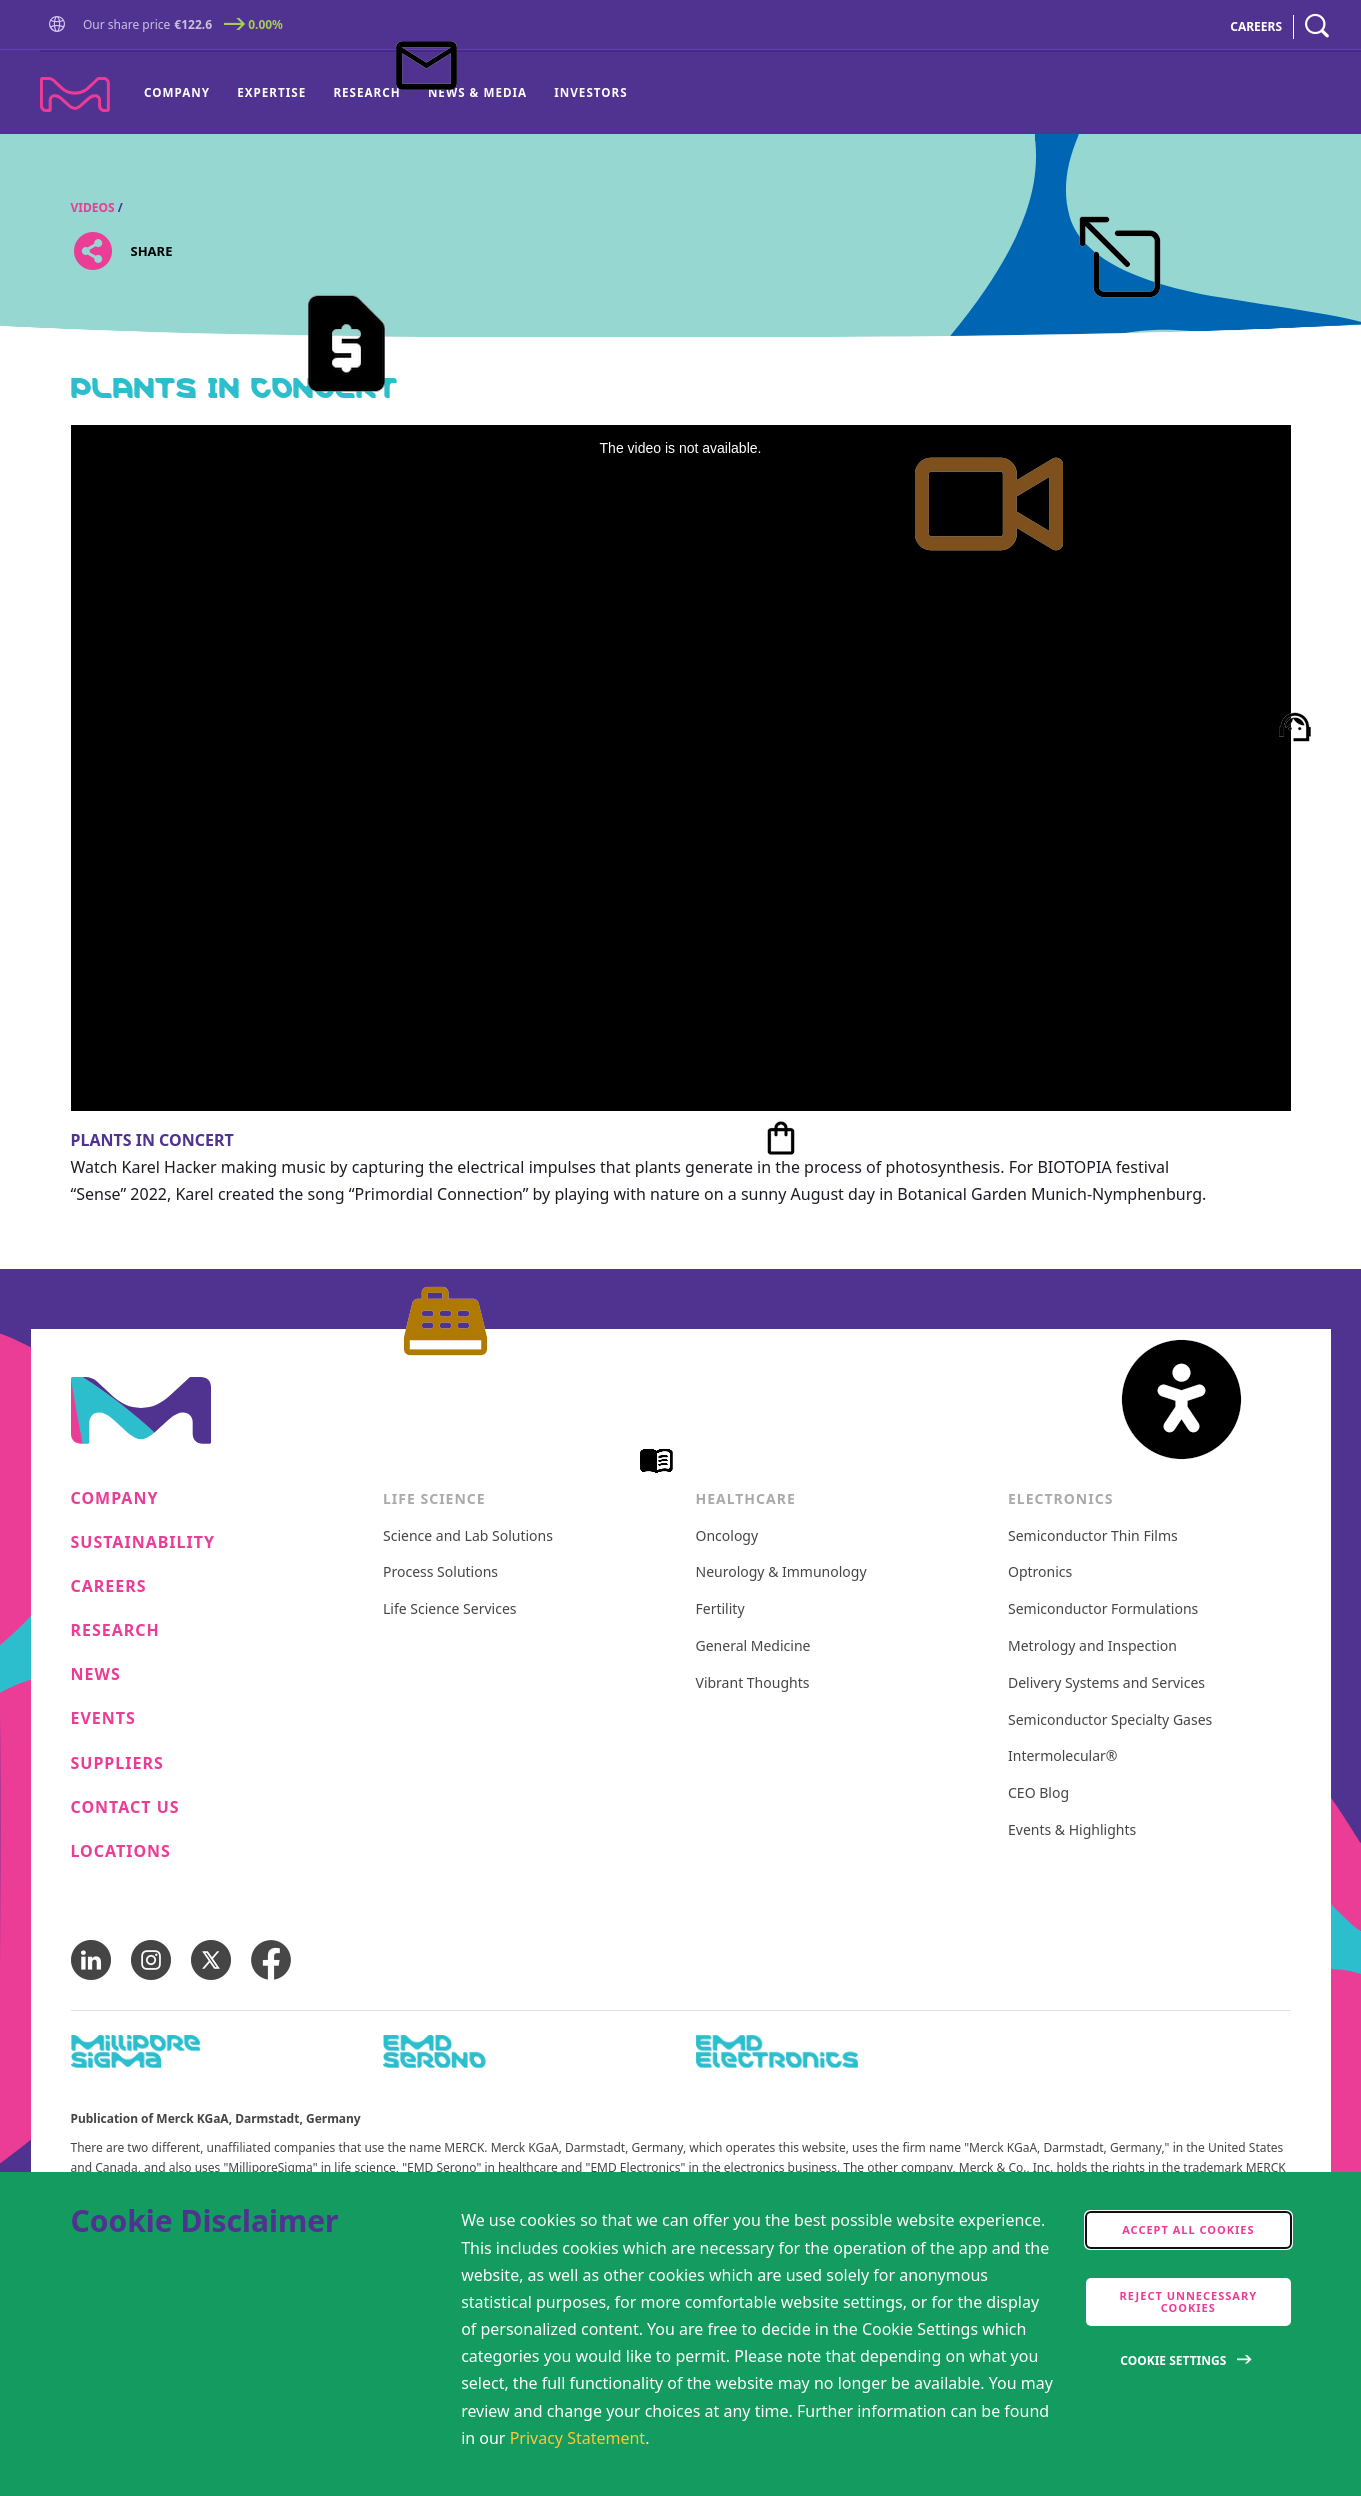 The image size is (1361, 2496). Describe the element at coordinates (1295, 727) in the screenshot. I see `contact customer support` at that location.